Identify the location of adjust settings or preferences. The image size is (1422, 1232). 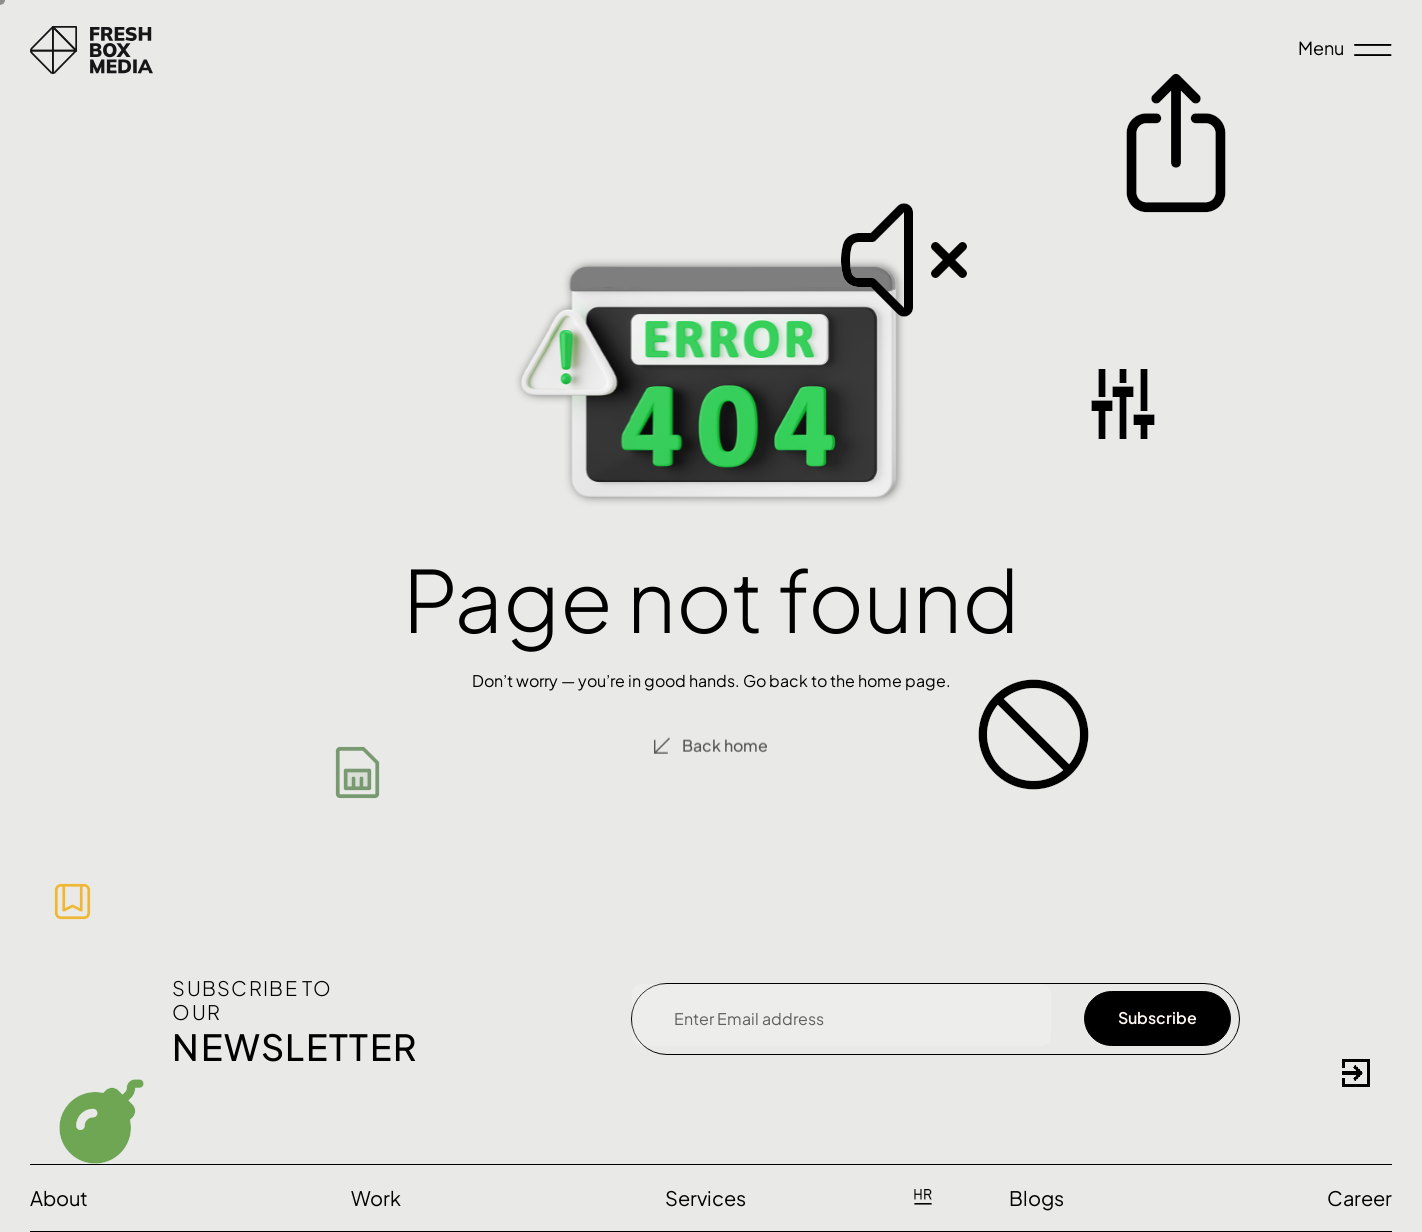
(1123, 404).